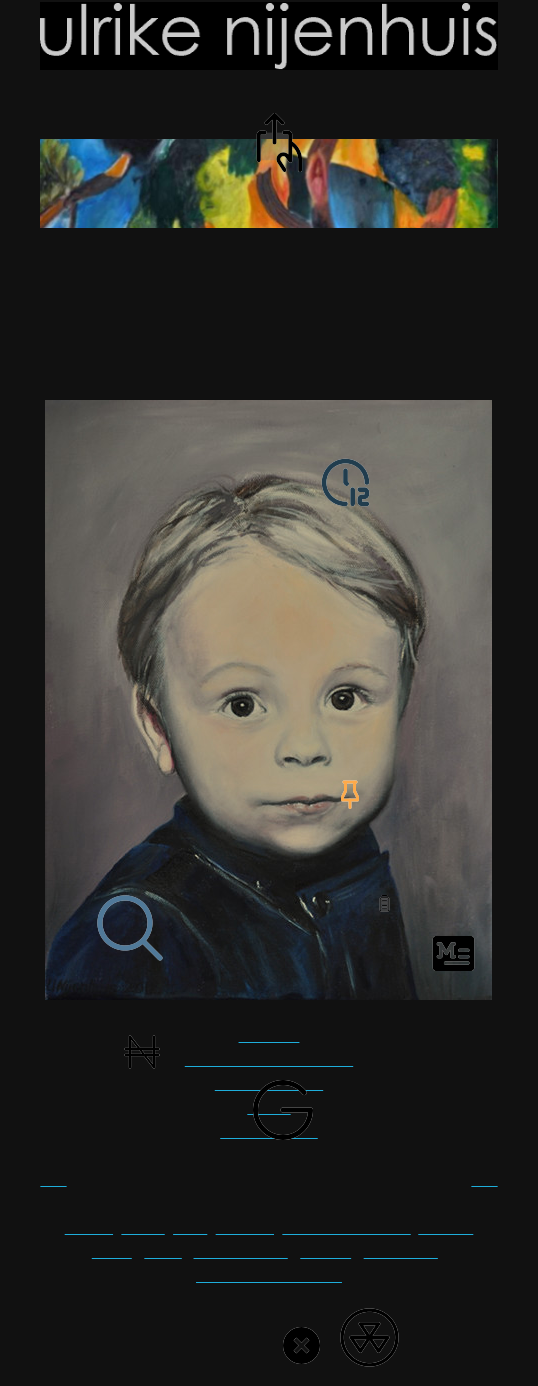 Image resolution: width=538 pixels, height=1386 pixels. I want to click on view time in 12-hour format, so click(345, 482).